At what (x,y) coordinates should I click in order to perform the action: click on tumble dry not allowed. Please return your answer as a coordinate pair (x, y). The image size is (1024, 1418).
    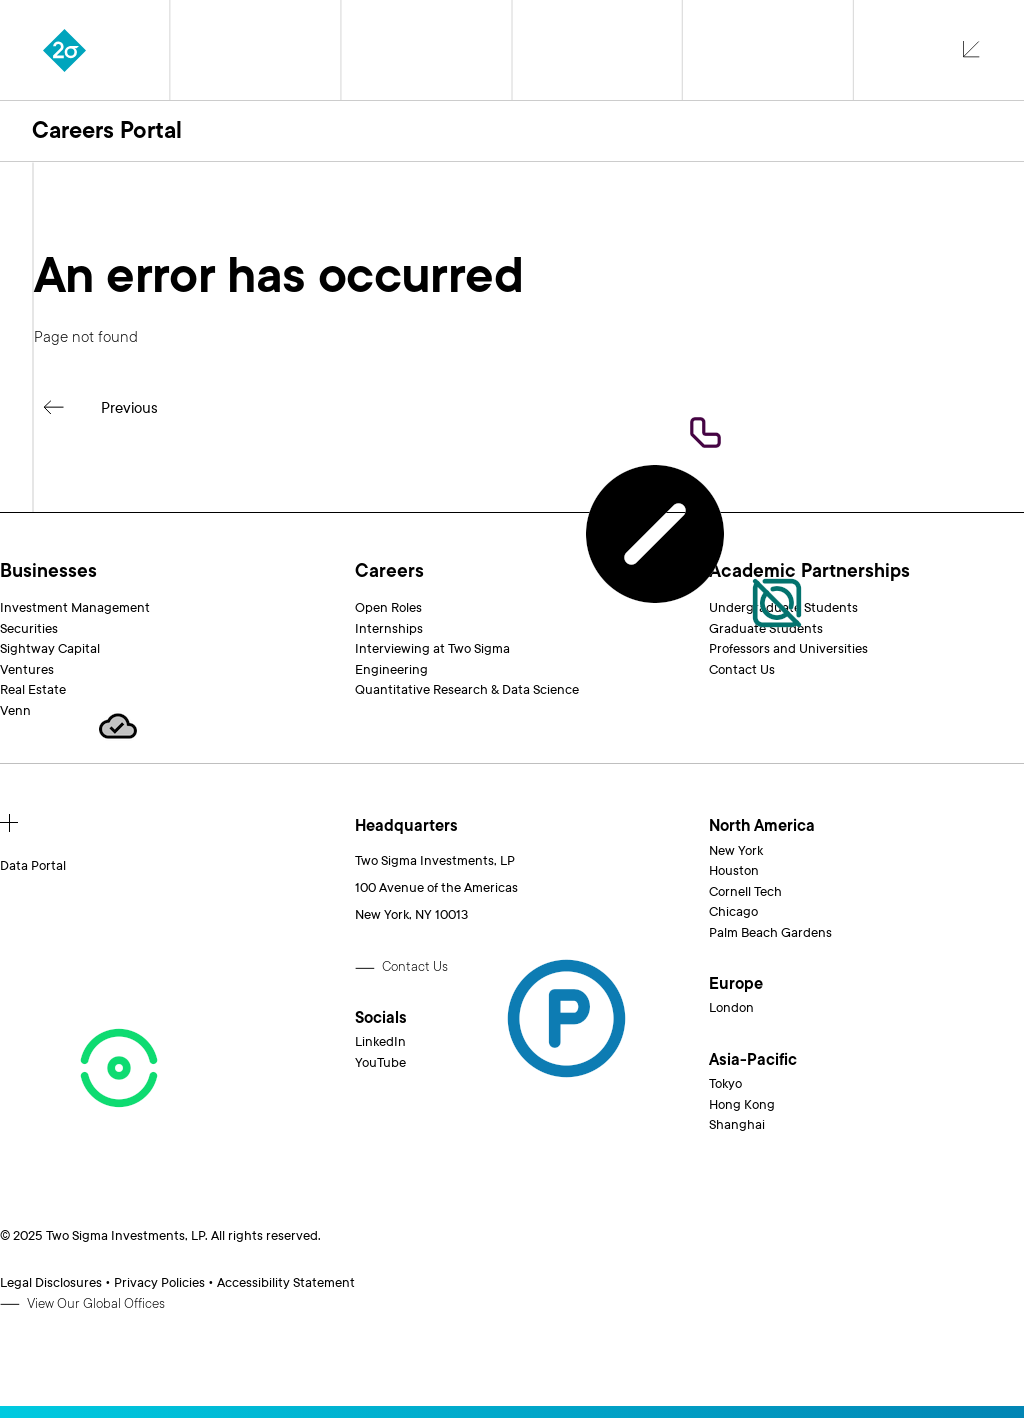
    Looking at the image, I should click on (777, 603).